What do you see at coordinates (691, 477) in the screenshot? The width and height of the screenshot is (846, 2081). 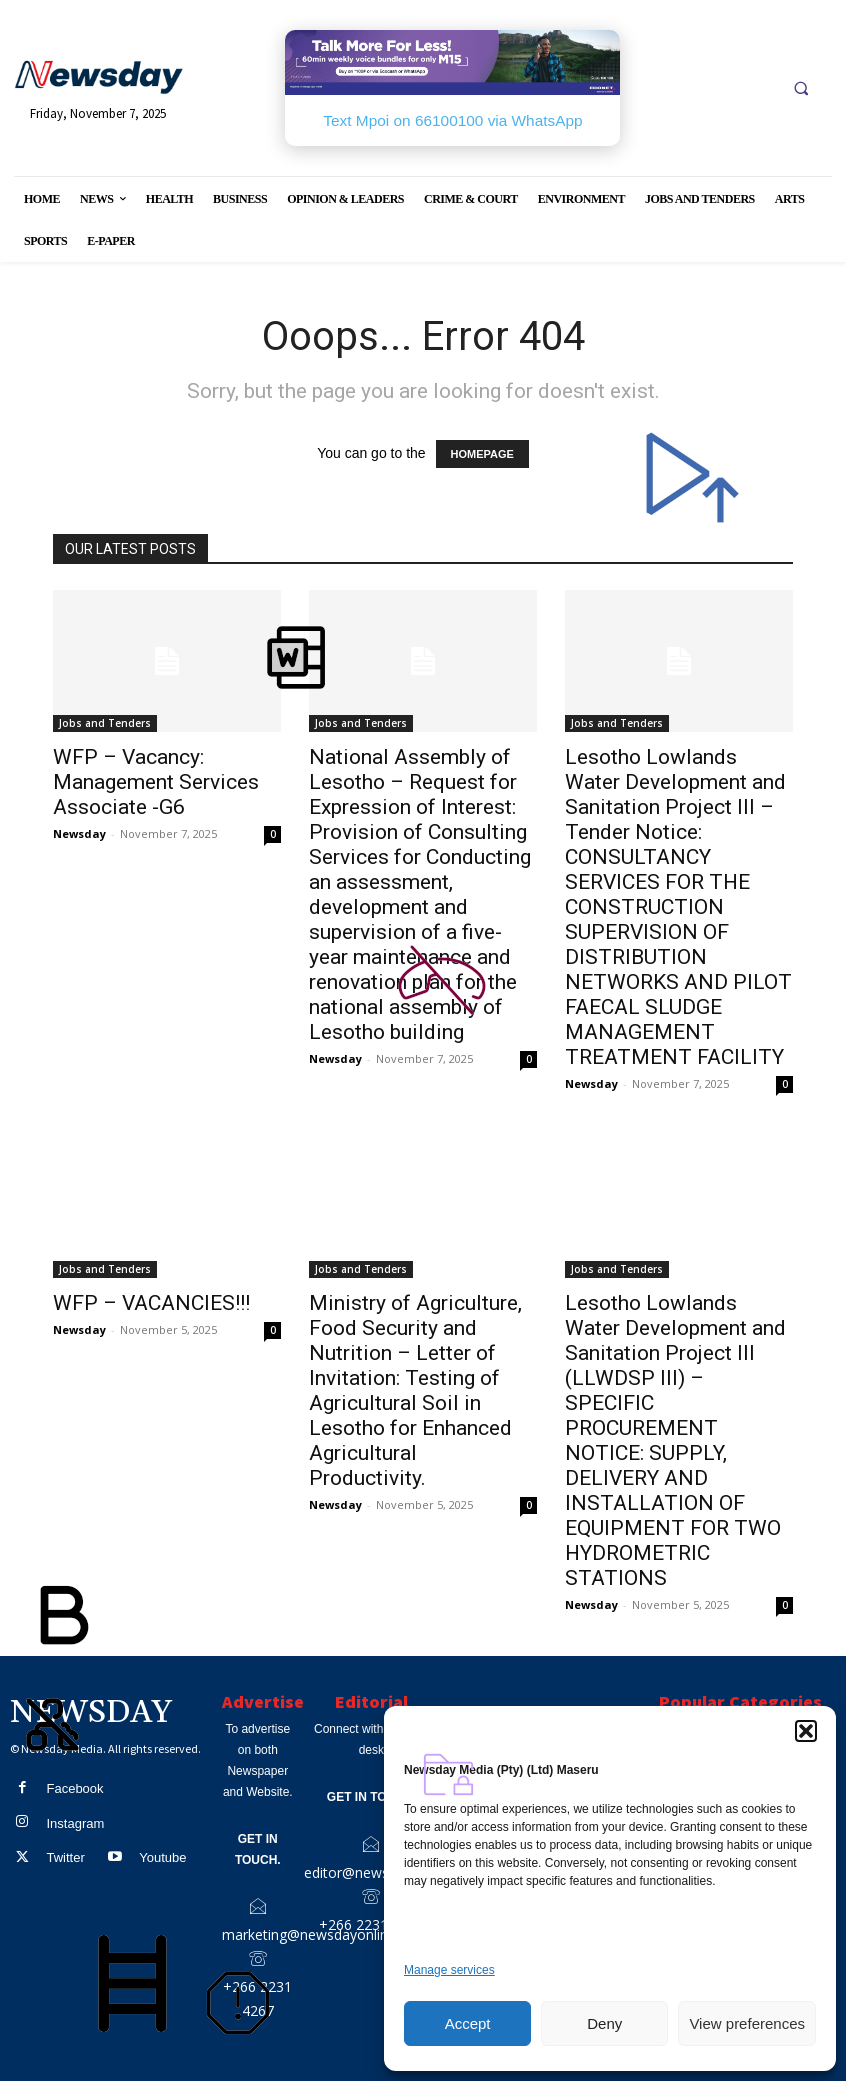 I see `run code in cell above` at bounding box center [691, 477].